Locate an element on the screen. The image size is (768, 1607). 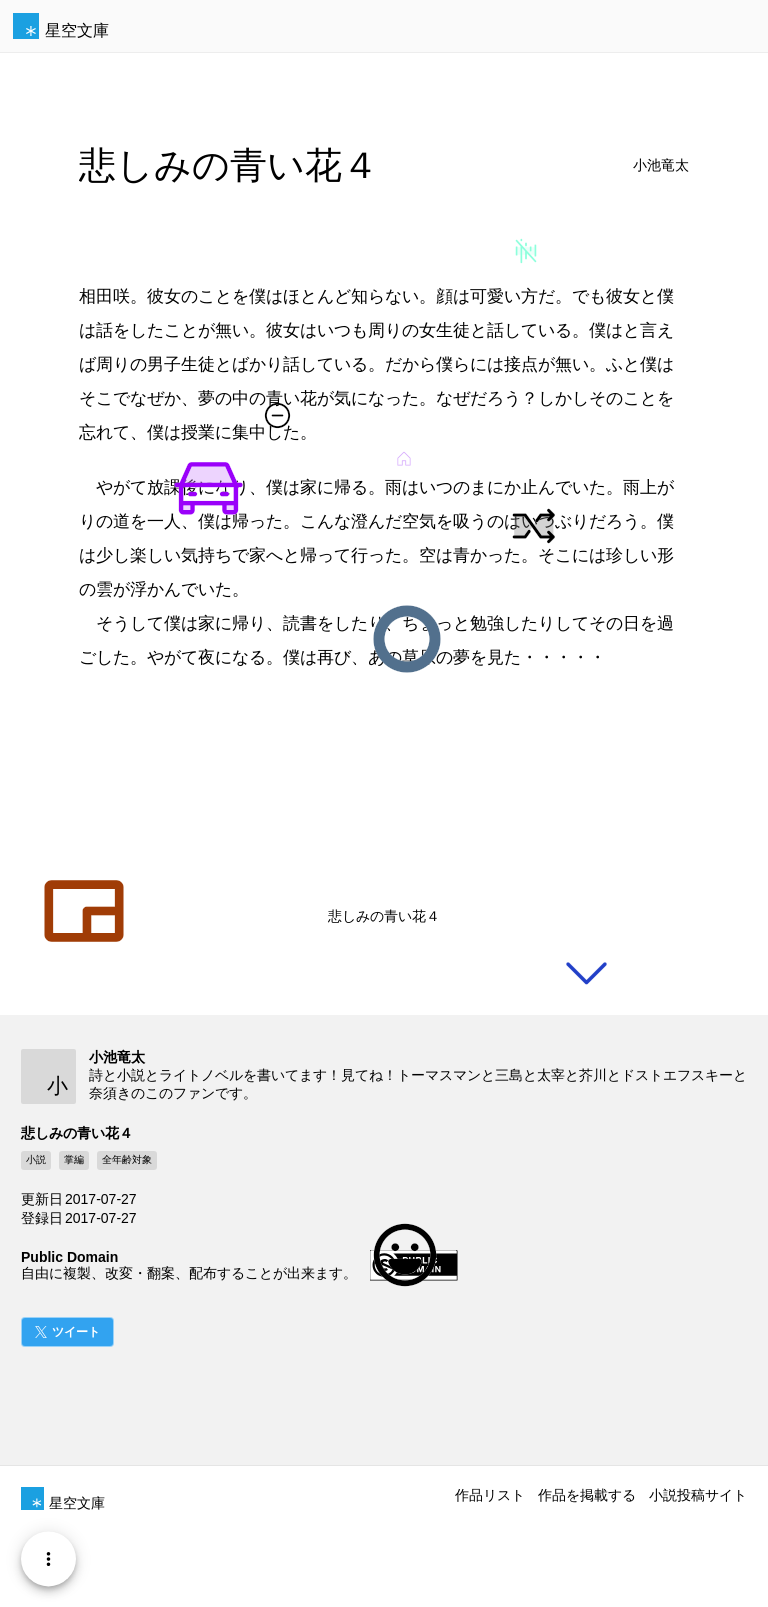
expand a dropdown menu or section is located at coordinates (586, 971).